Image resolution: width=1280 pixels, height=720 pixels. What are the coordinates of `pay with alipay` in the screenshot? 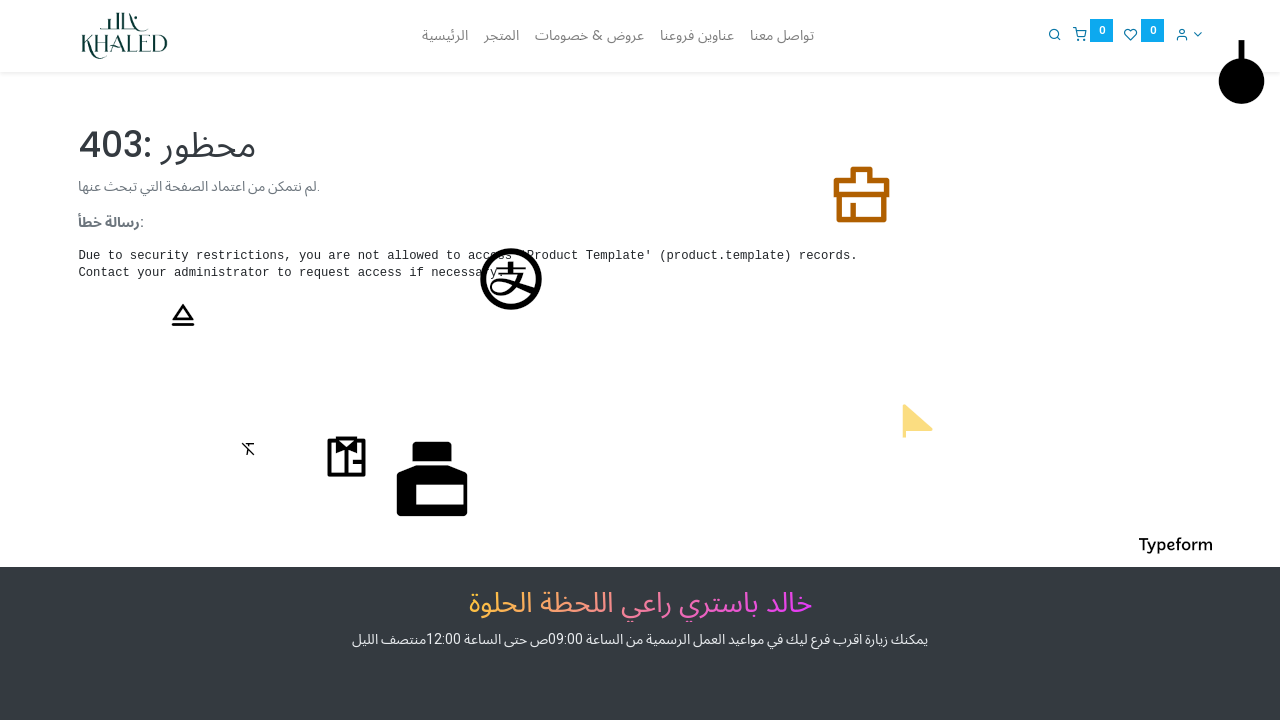 It's located at (511, 279).